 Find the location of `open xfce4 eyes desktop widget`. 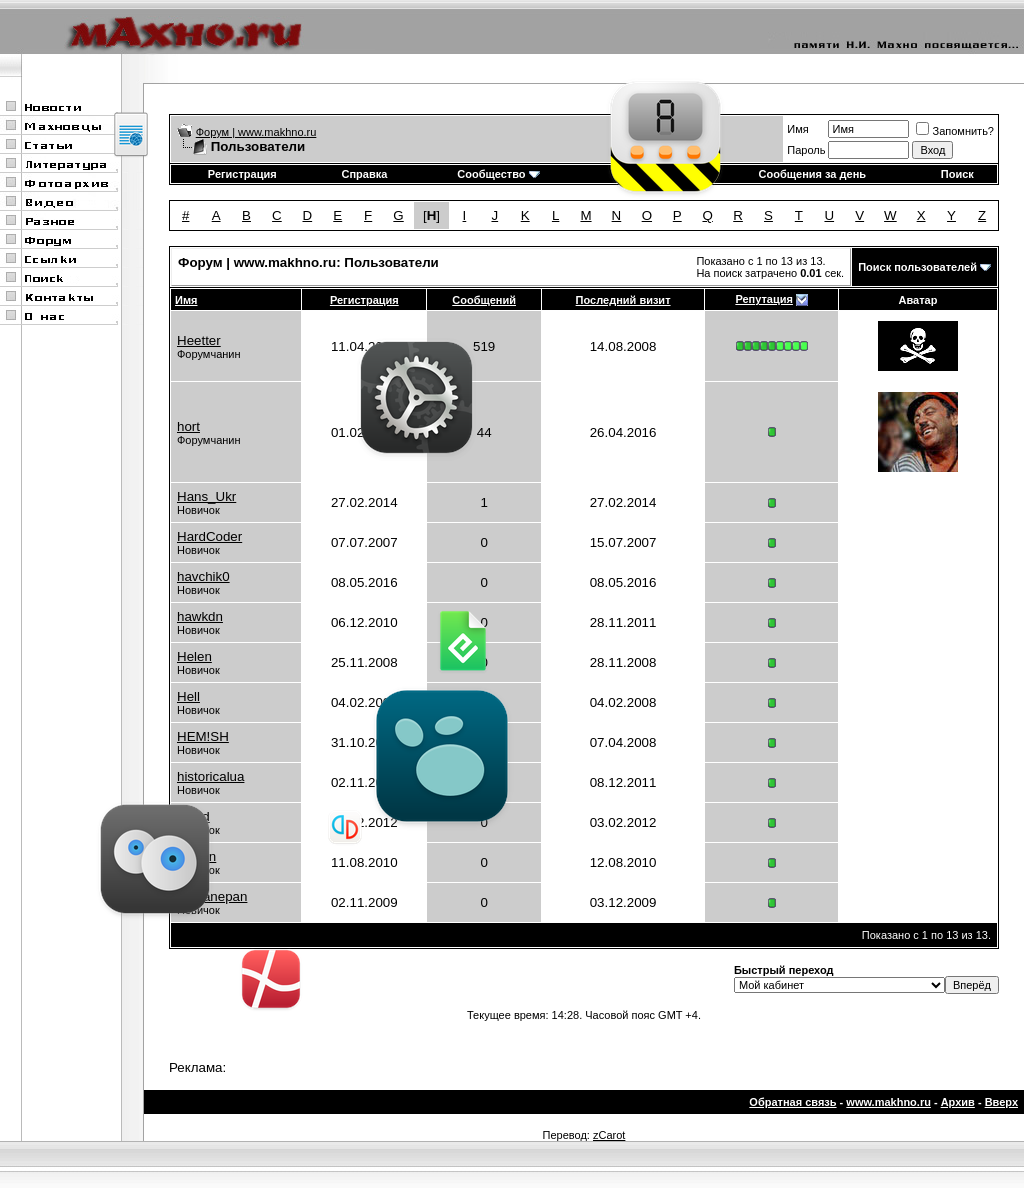

open xfce4 eyes desktop widget is located at coordinates (155, 859).